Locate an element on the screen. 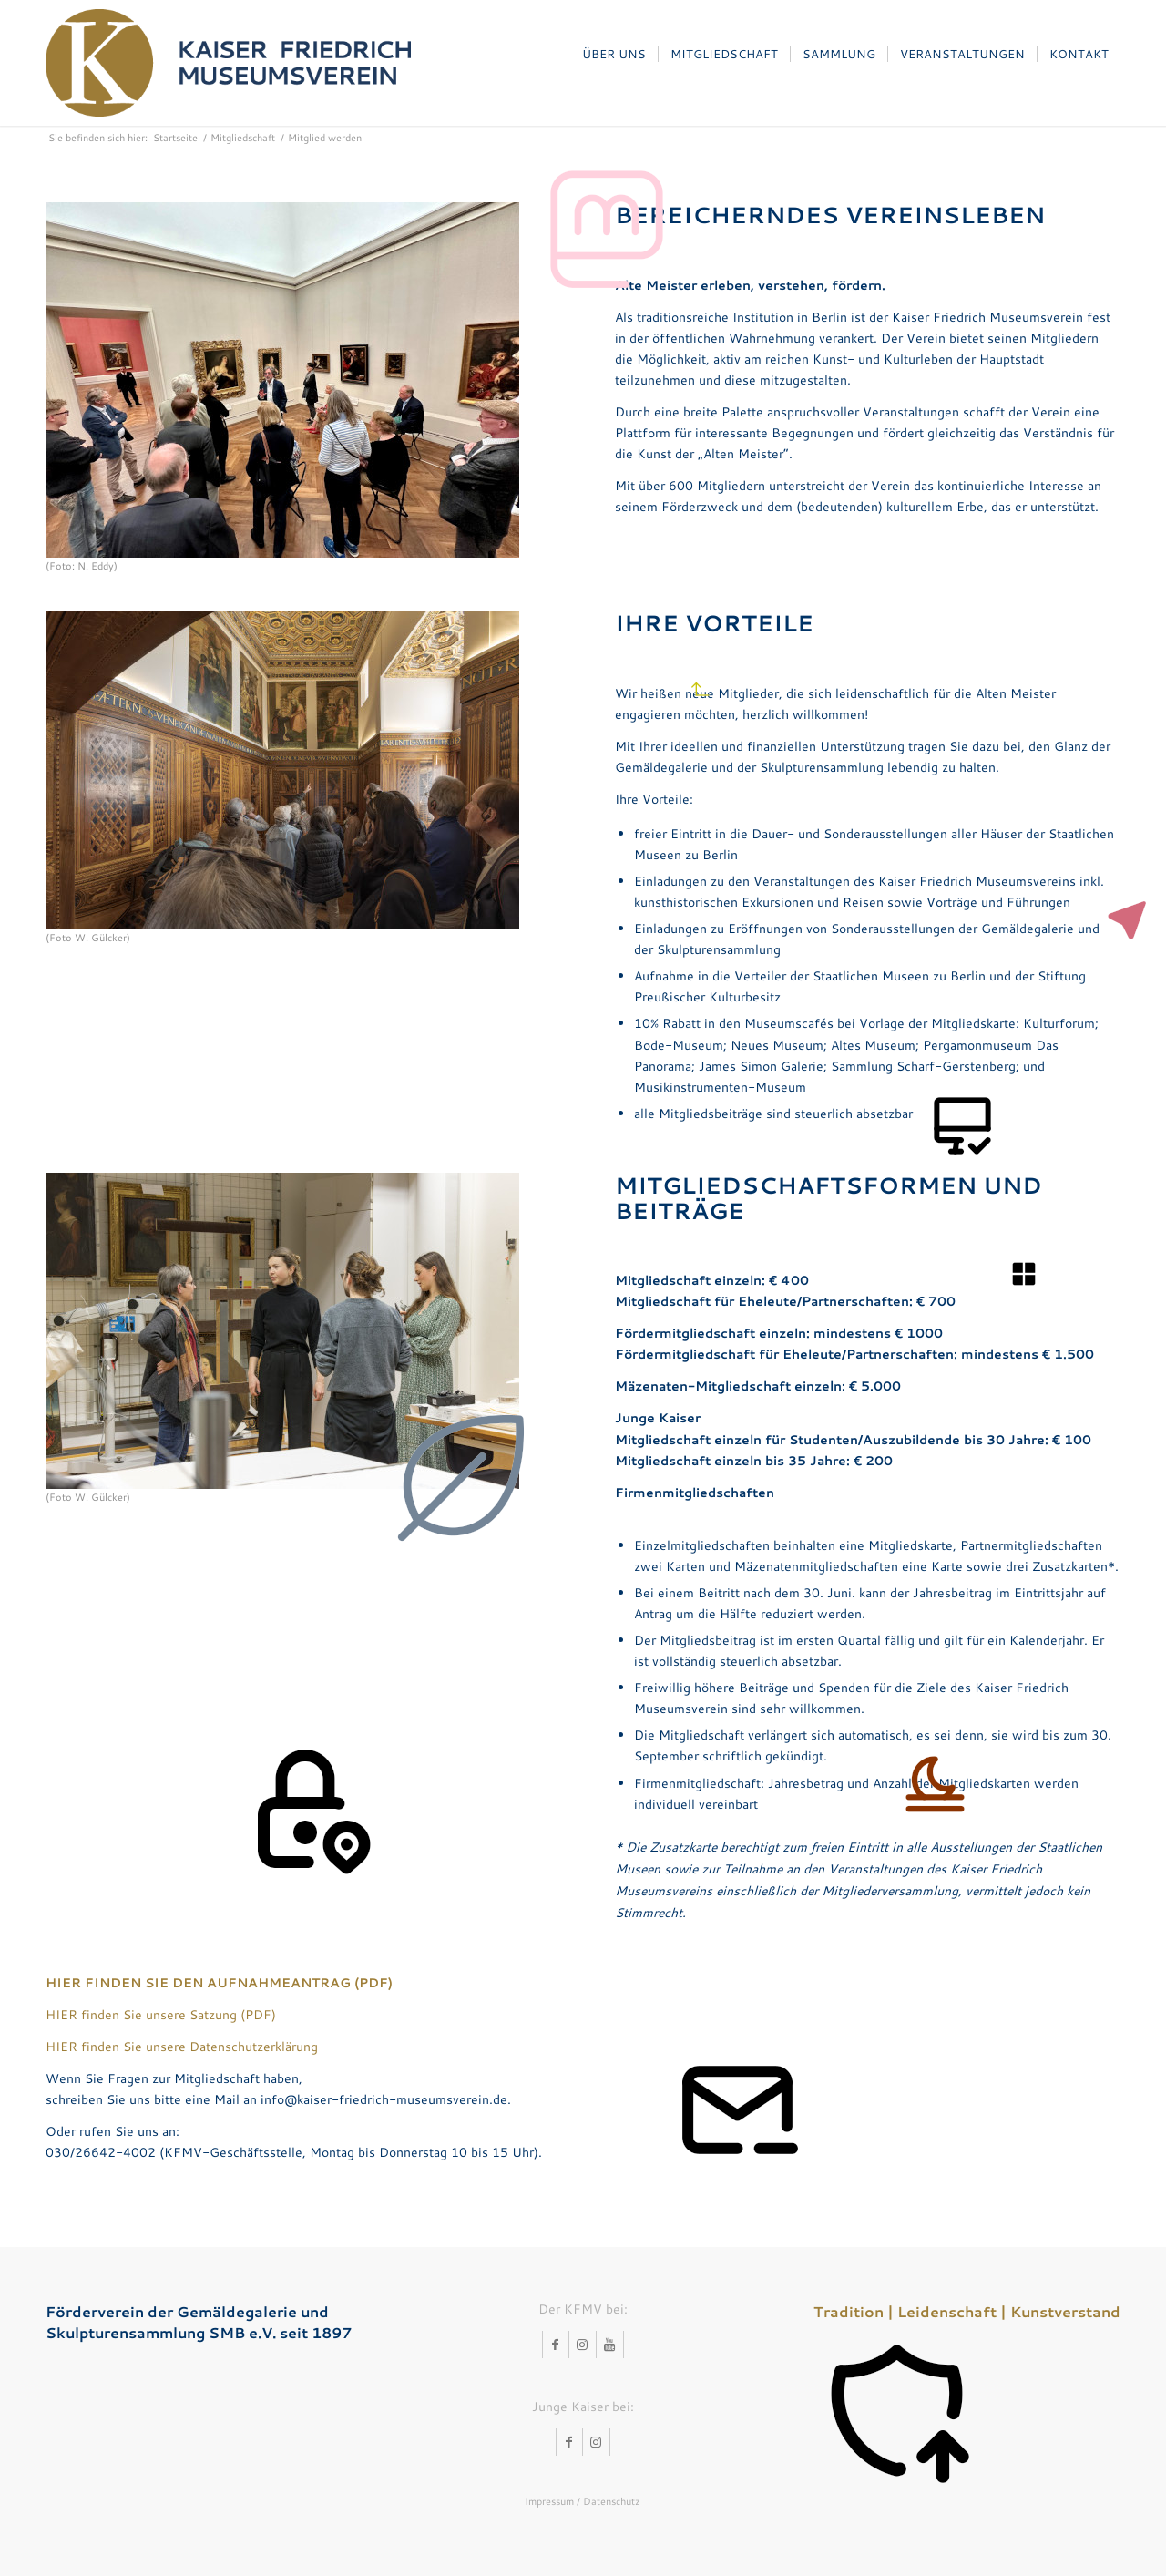 This screenshot has height=2576, width=1166. remove an email from your inbox is located at coordinates (737, 2109).